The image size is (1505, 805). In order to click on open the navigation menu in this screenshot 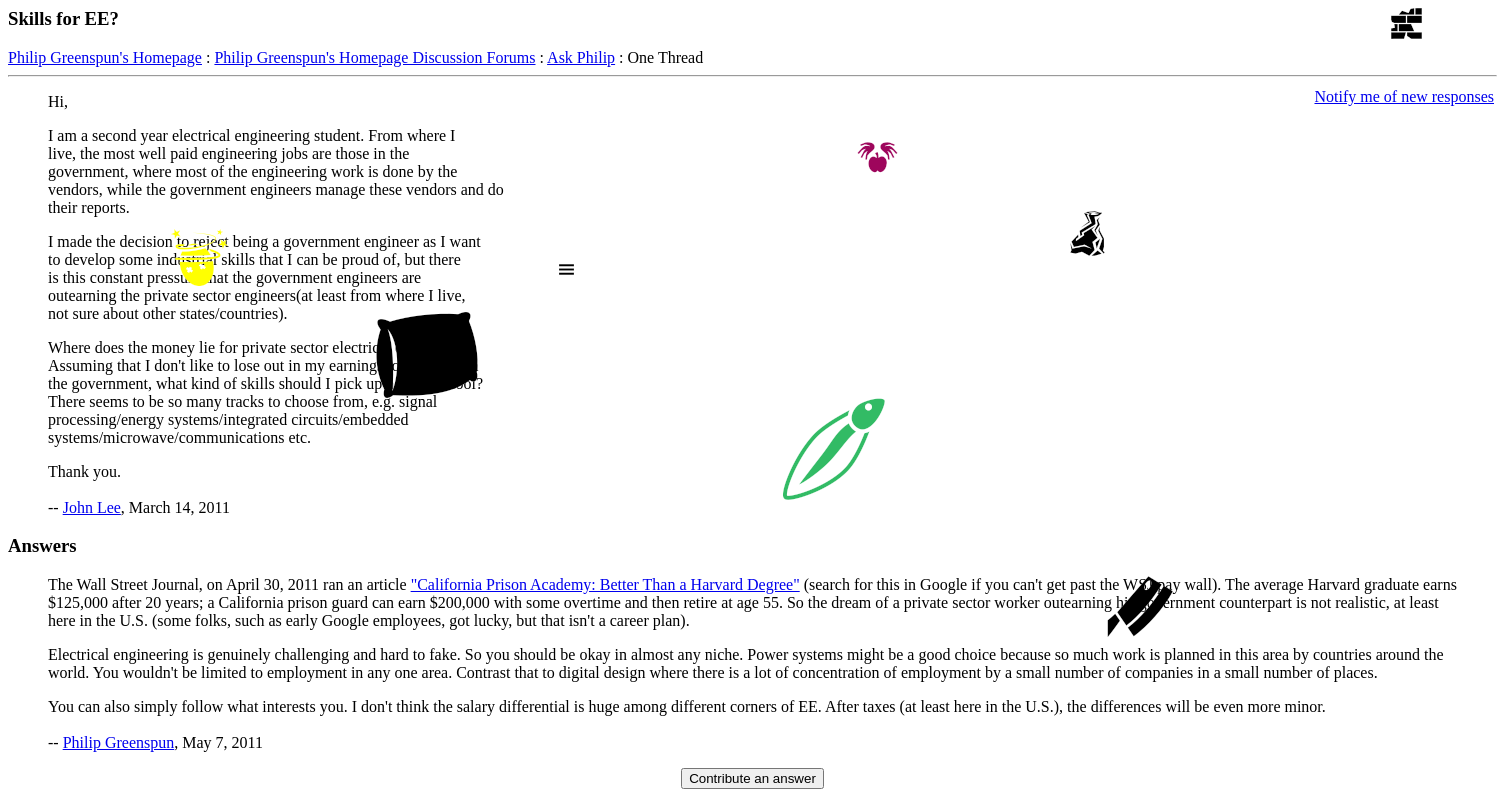, I will do `click(566, 269)`.